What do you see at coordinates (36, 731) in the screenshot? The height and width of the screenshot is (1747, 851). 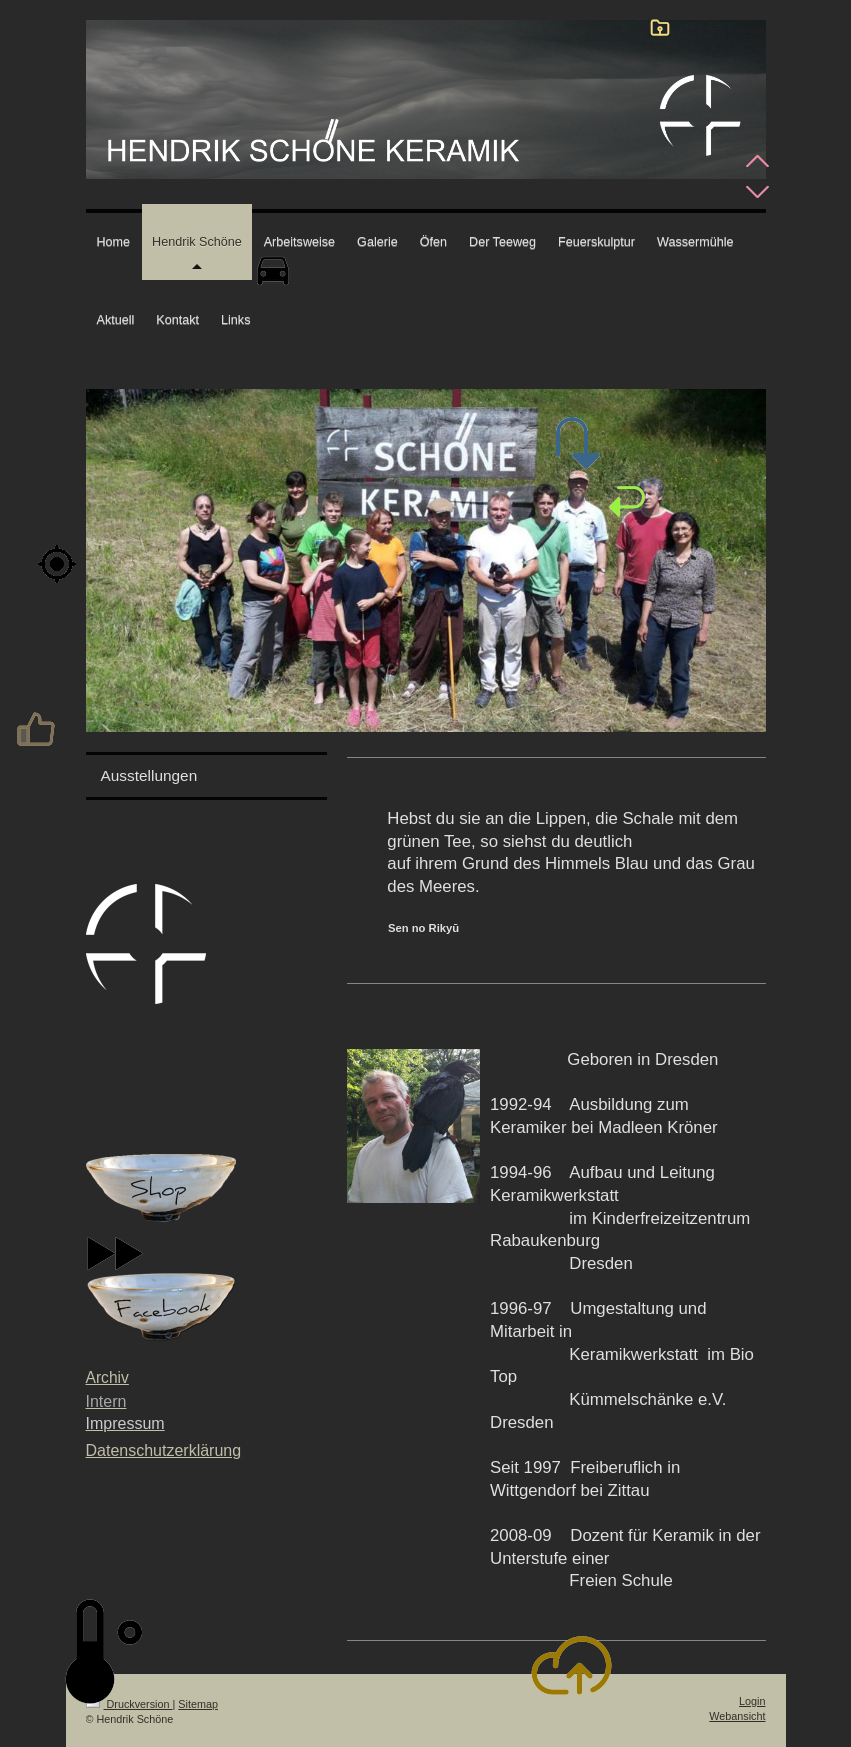 I see `like or approve content` at bounding box center [36, 731].